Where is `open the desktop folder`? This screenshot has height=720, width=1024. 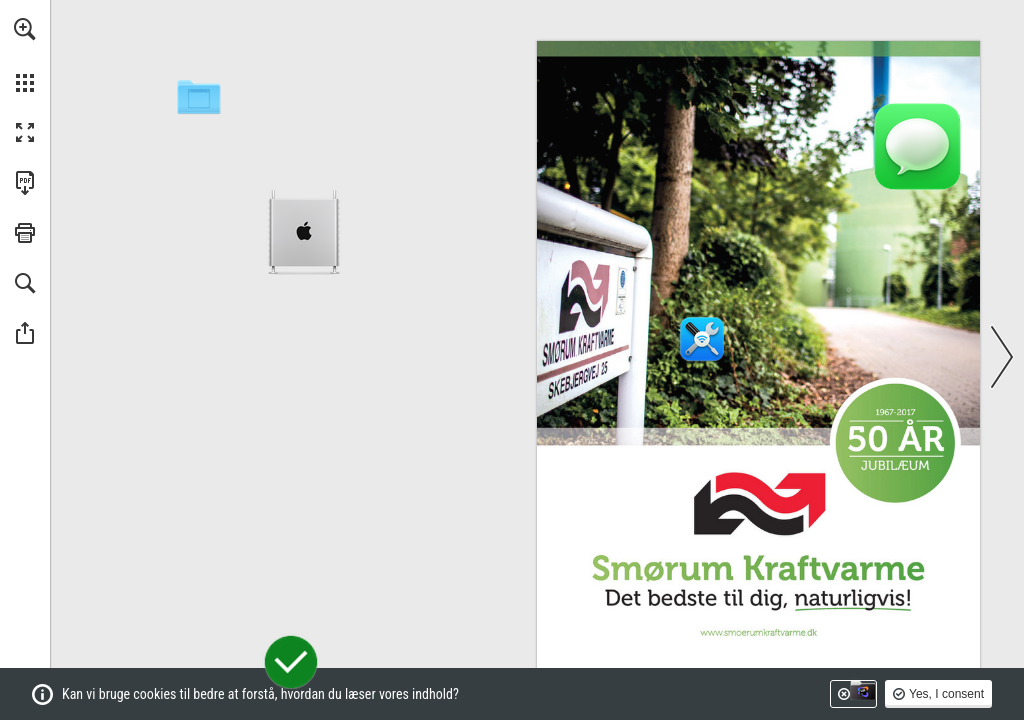
open the desktop folder is located at coordinates (199, 97).